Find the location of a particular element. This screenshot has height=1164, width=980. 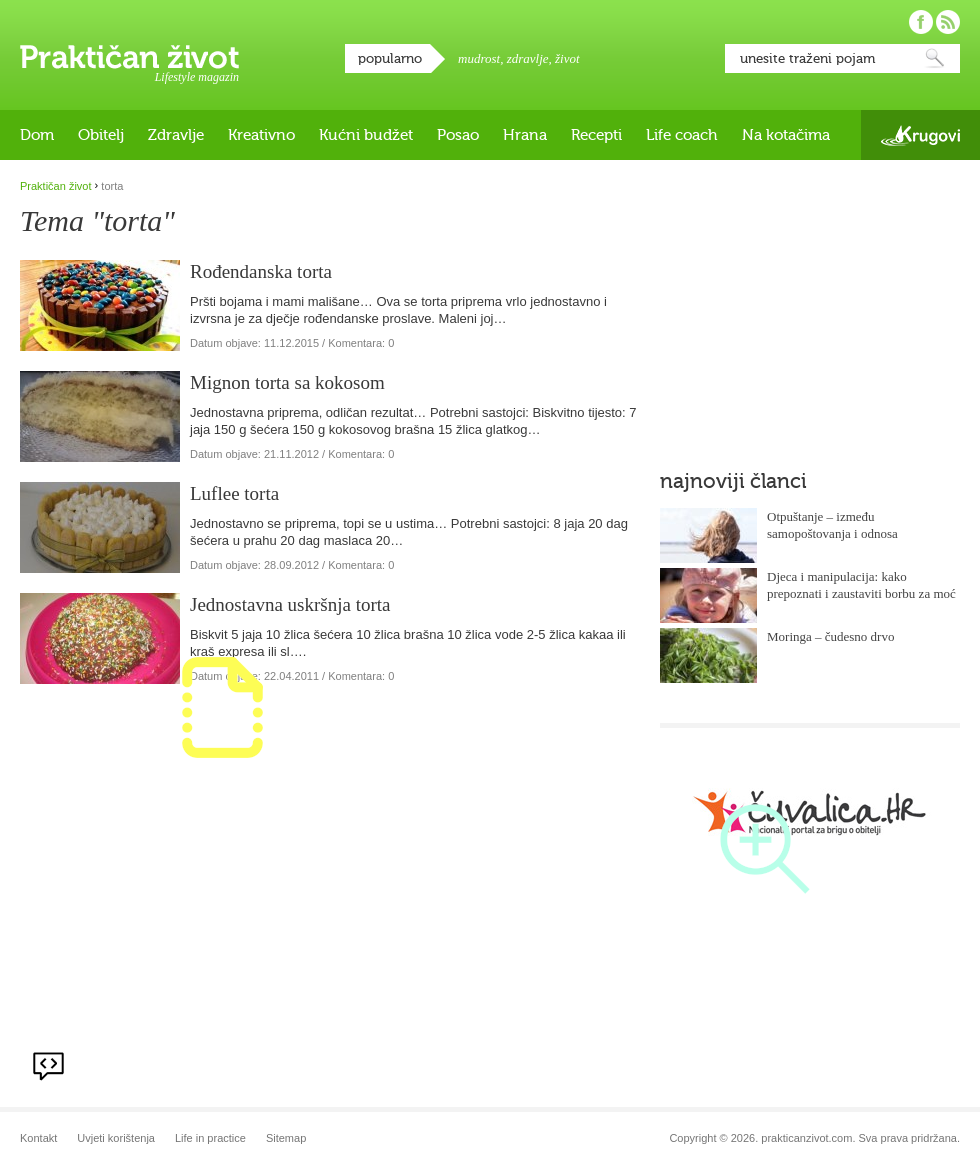

open code review comments is located at coordinates (48, 1065).